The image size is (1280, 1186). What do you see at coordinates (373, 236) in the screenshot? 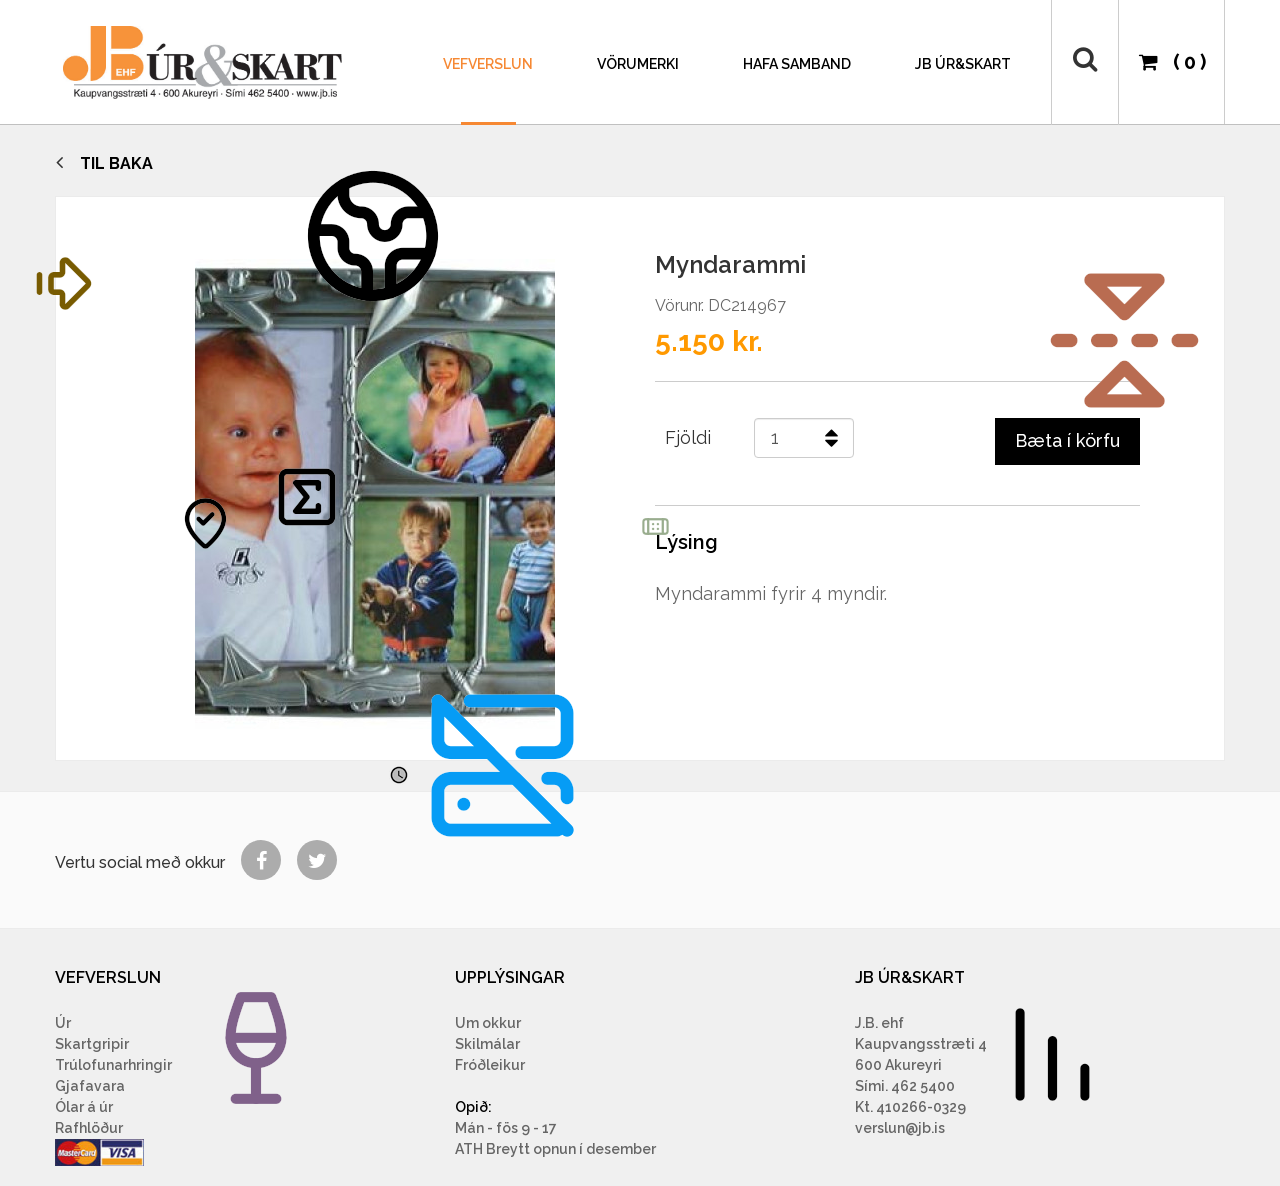
I see `switch to global or worldwide view` at bounding box center [373, 236].